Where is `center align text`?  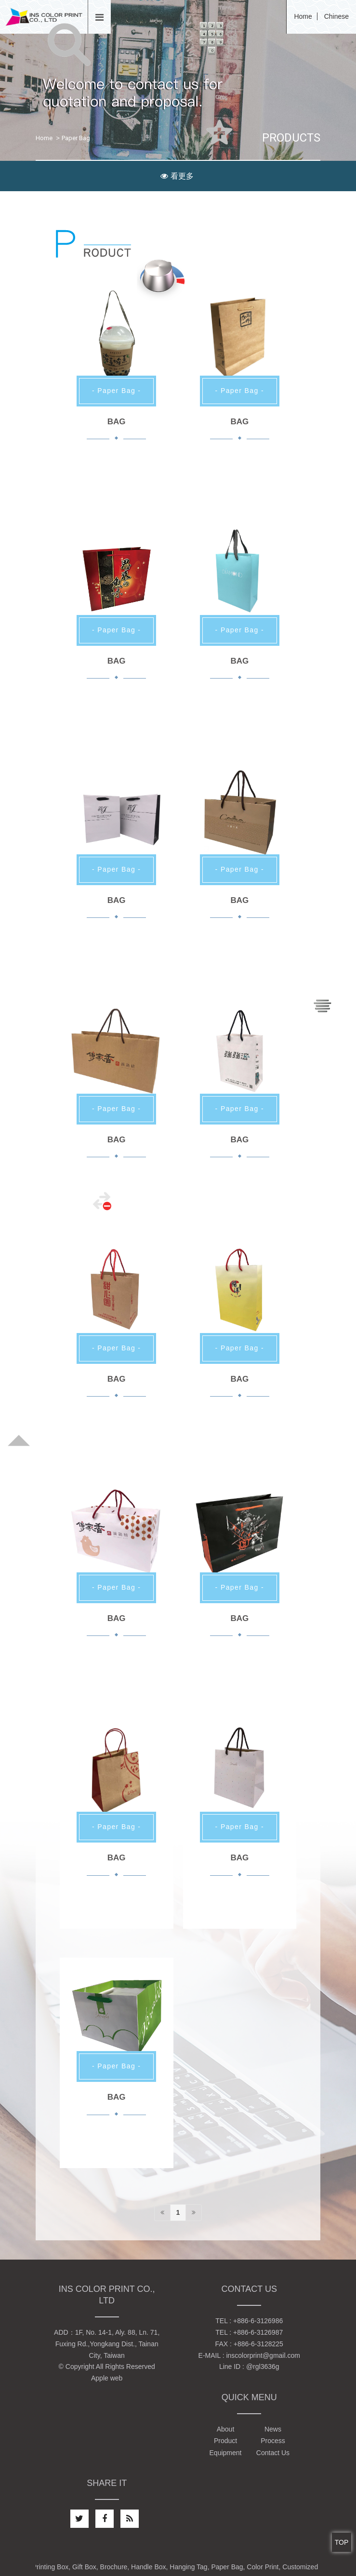
center align text is located at coordinates (322, 1006).